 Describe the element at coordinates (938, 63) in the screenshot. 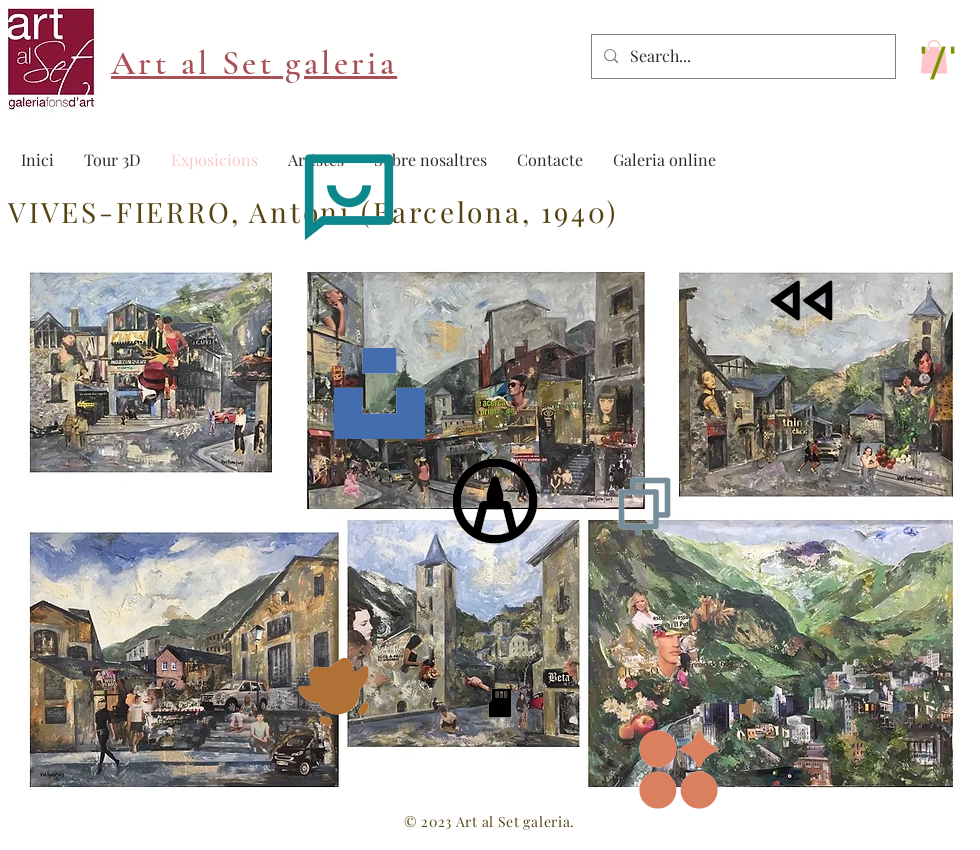

I see `access slash commands menu` at that location.